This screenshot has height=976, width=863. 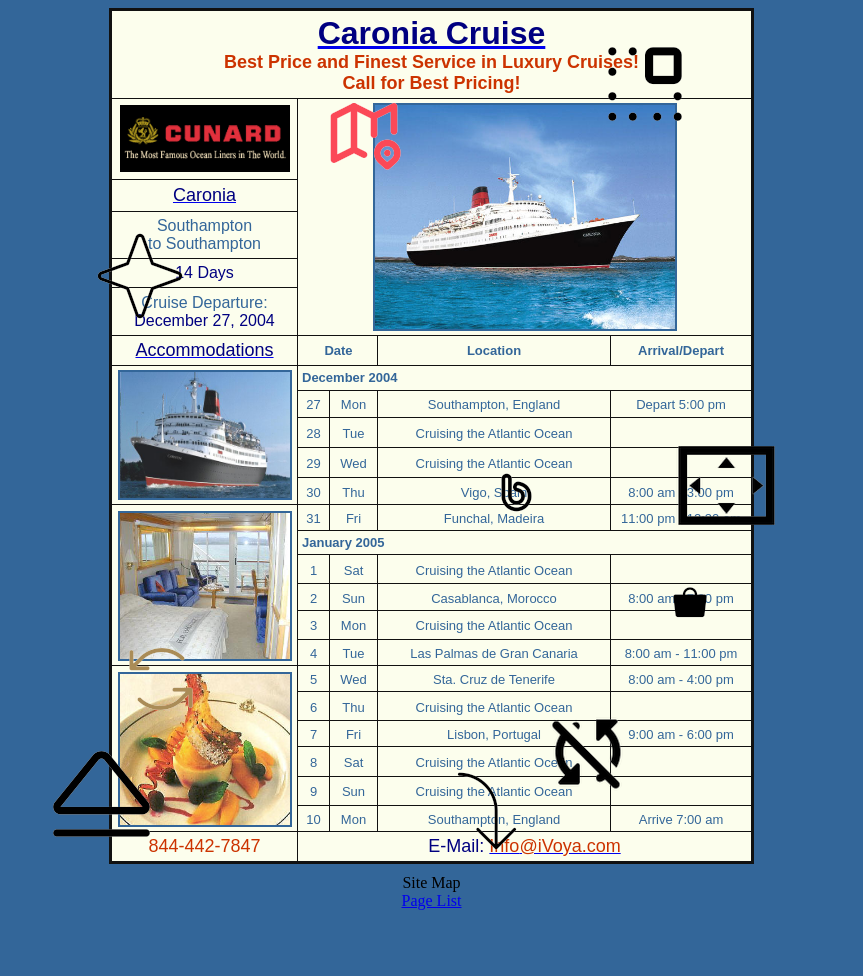 I want to click on refresh or reload content, so click(x=161, y=679).